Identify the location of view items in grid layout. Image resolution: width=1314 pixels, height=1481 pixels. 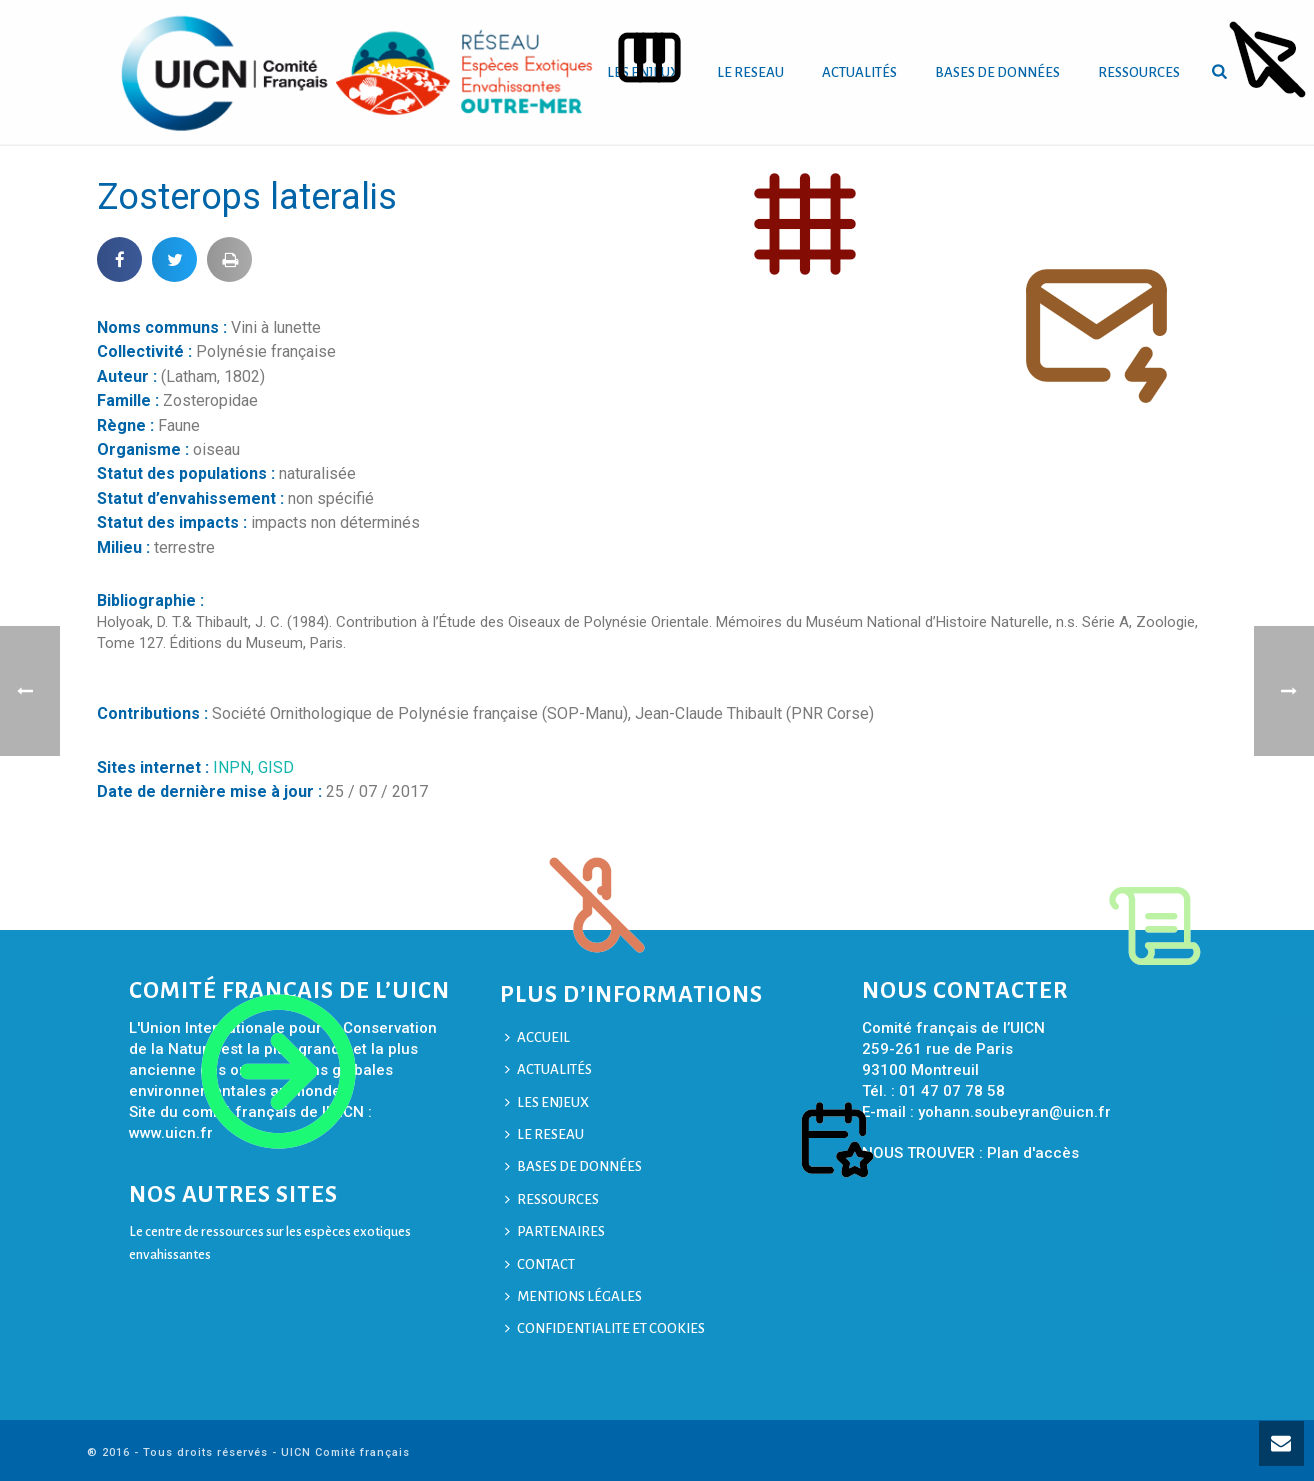
(805, 224).